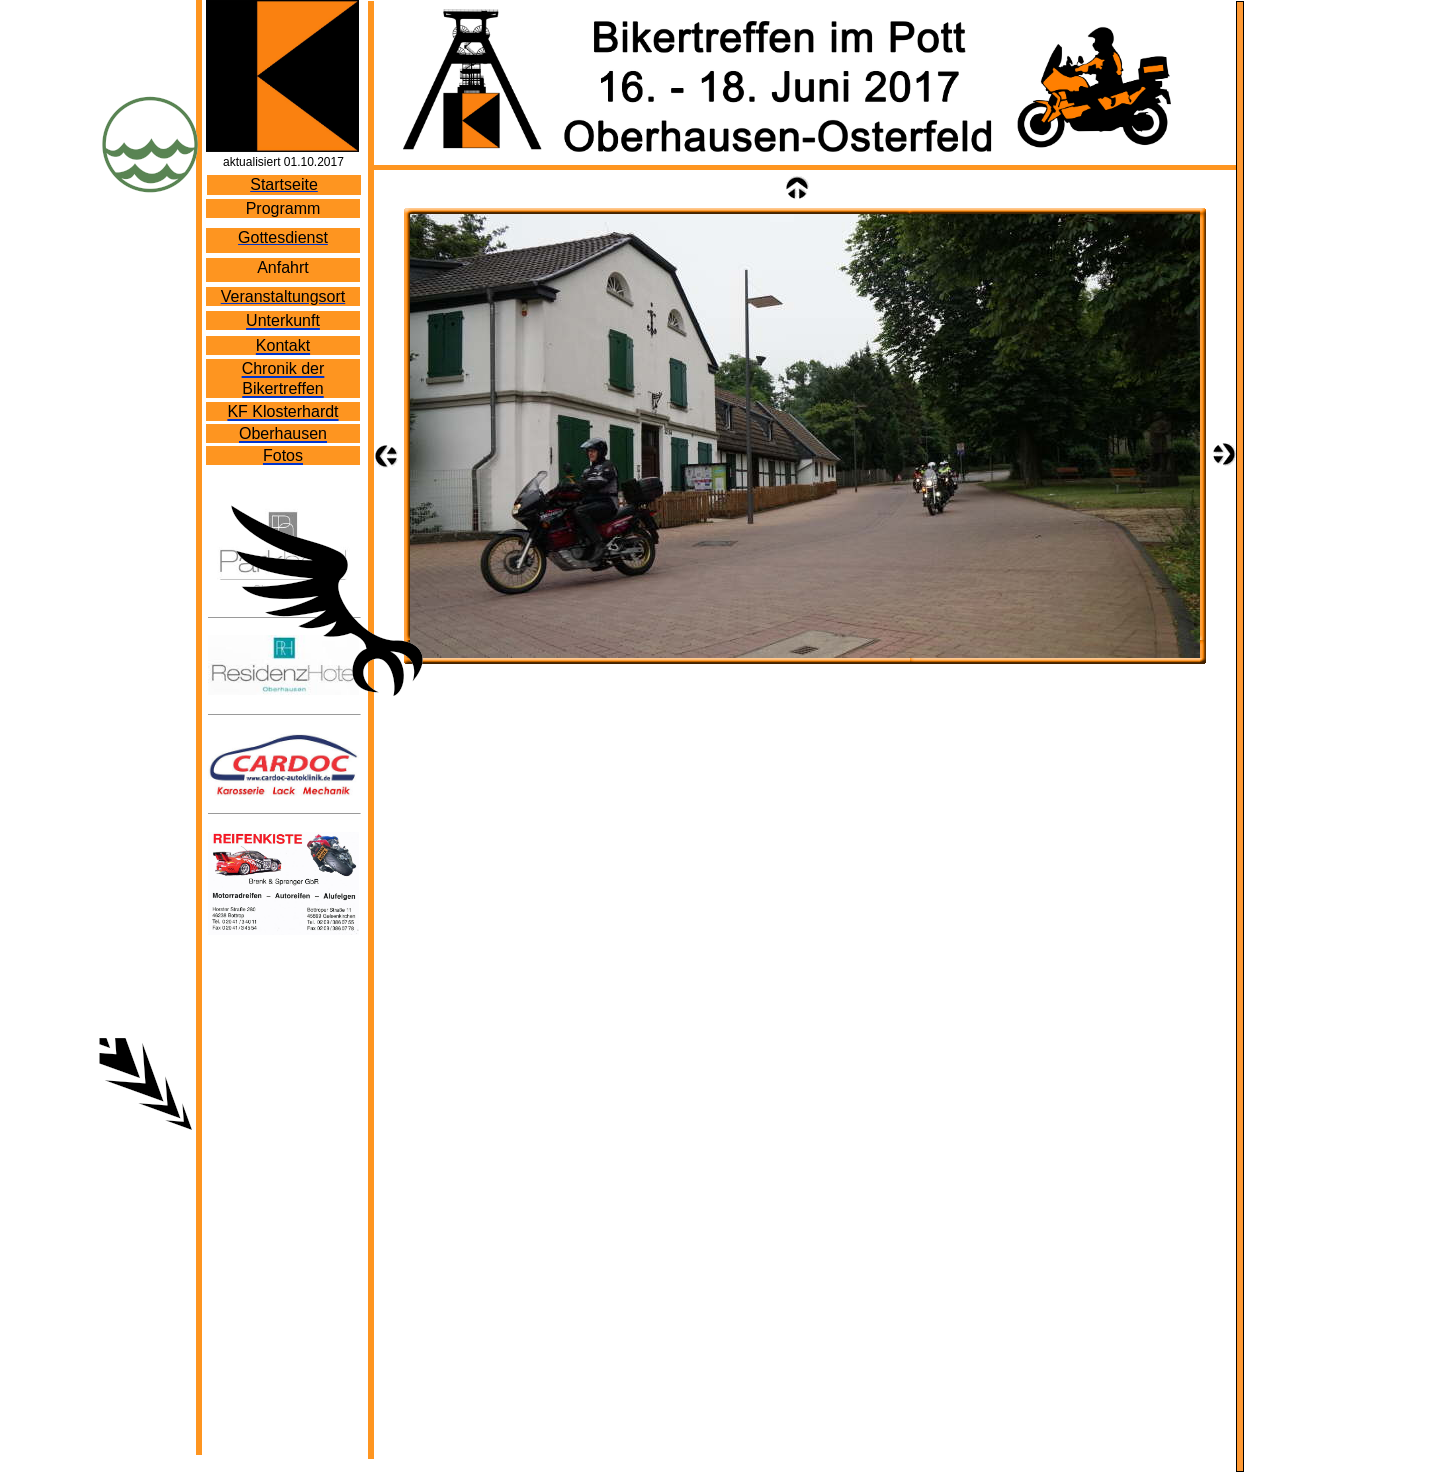 Image resolution: width=1440 pixels, height=1474 pixels. What do you see at coordinates (146, 1084) in the screenshot?
I see `indicates a combo attack or chain skill` at bounding box center [146, 1084].